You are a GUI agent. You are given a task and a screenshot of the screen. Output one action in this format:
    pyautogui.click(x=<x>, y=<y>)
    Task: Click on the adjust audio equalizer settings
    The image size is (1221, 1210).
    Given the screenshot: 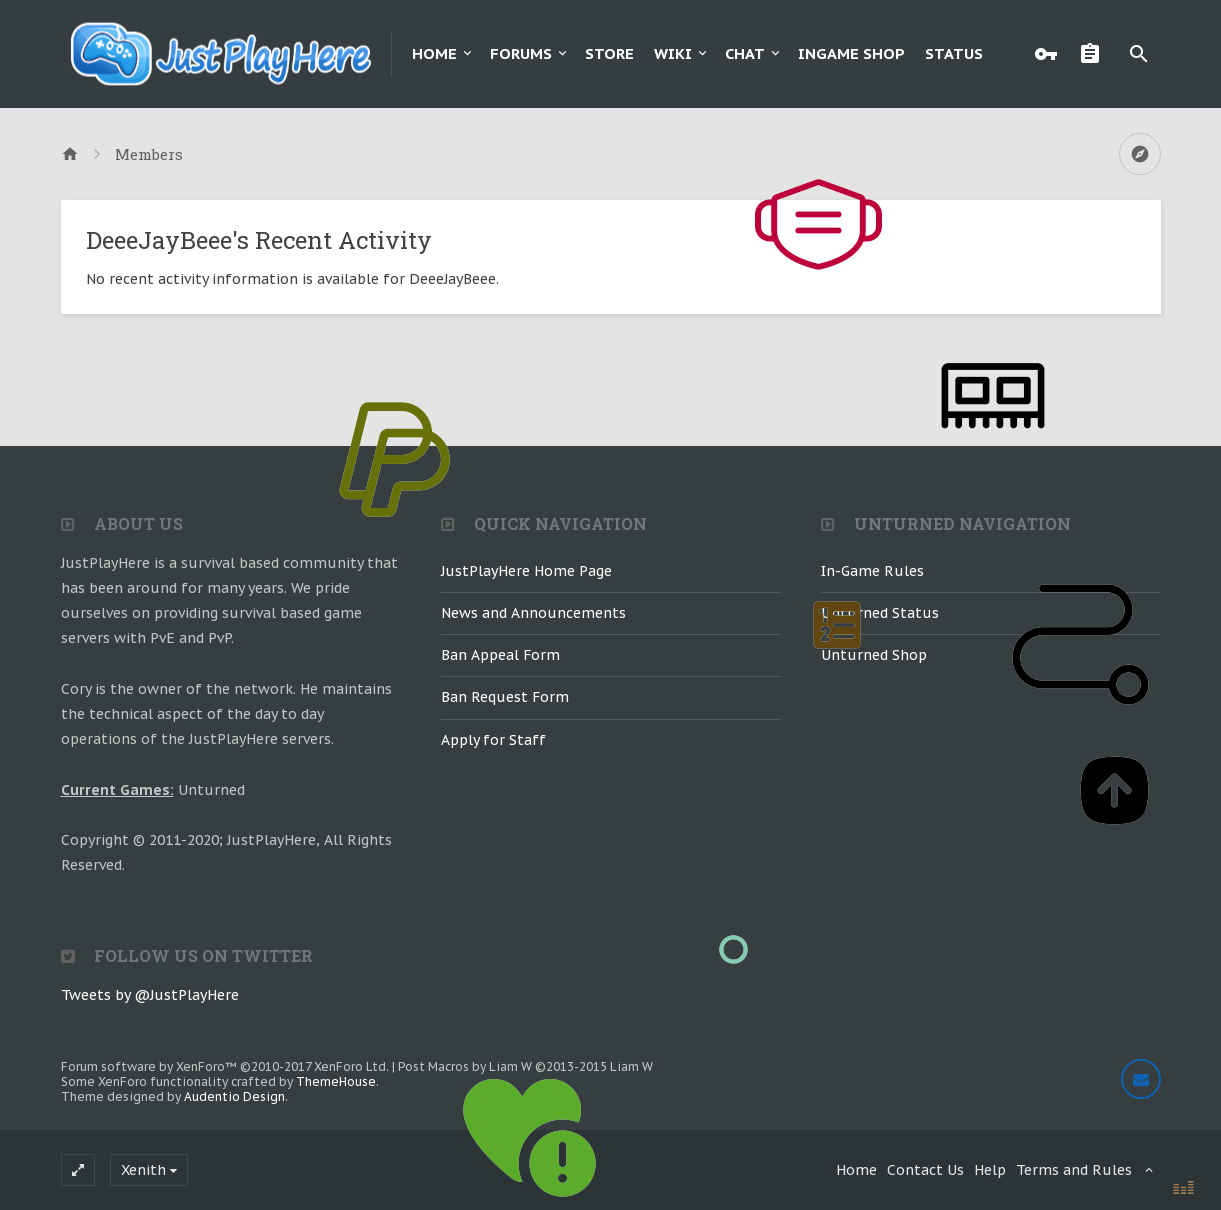 What is the action you would take?
    pyautogui.click(x=1183, y=1187)
    